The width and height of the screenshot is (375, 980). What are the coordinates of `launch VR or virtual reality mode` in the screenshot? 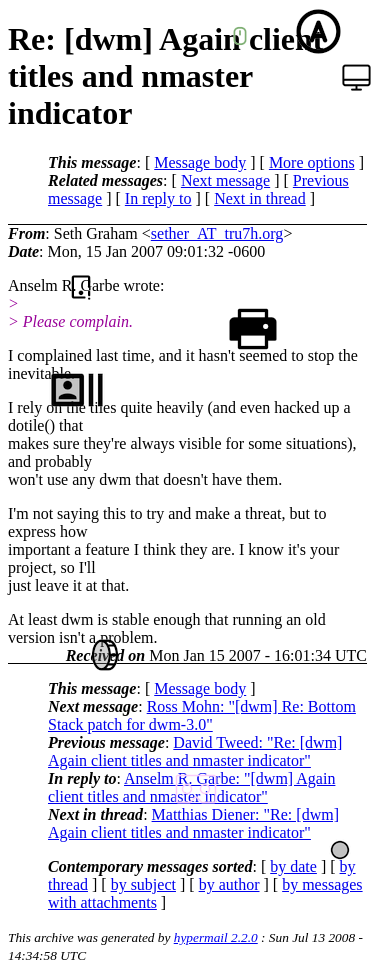 It's located at (196, 789).